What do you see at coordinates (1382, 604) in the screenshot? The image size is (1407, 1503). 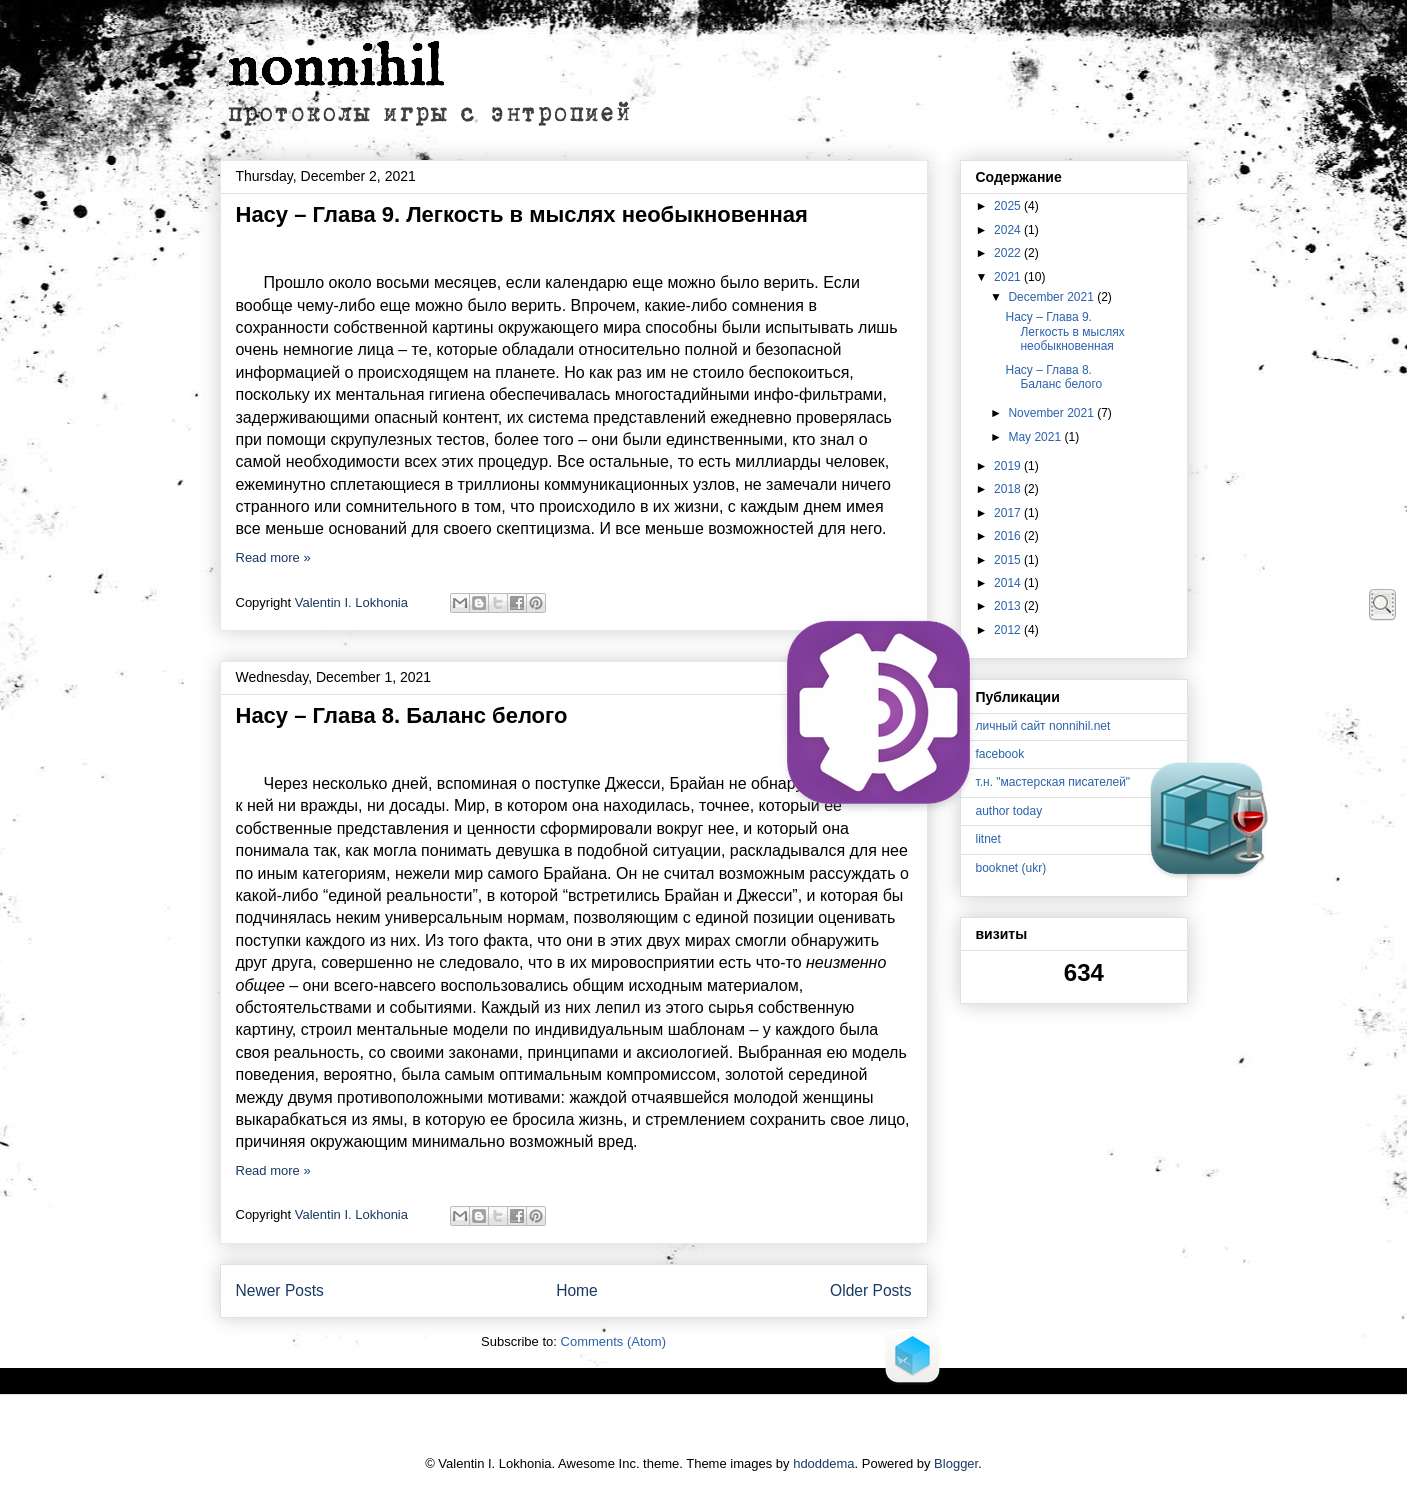 I see `open the log viewer application` at bounding box center [1382, 604].